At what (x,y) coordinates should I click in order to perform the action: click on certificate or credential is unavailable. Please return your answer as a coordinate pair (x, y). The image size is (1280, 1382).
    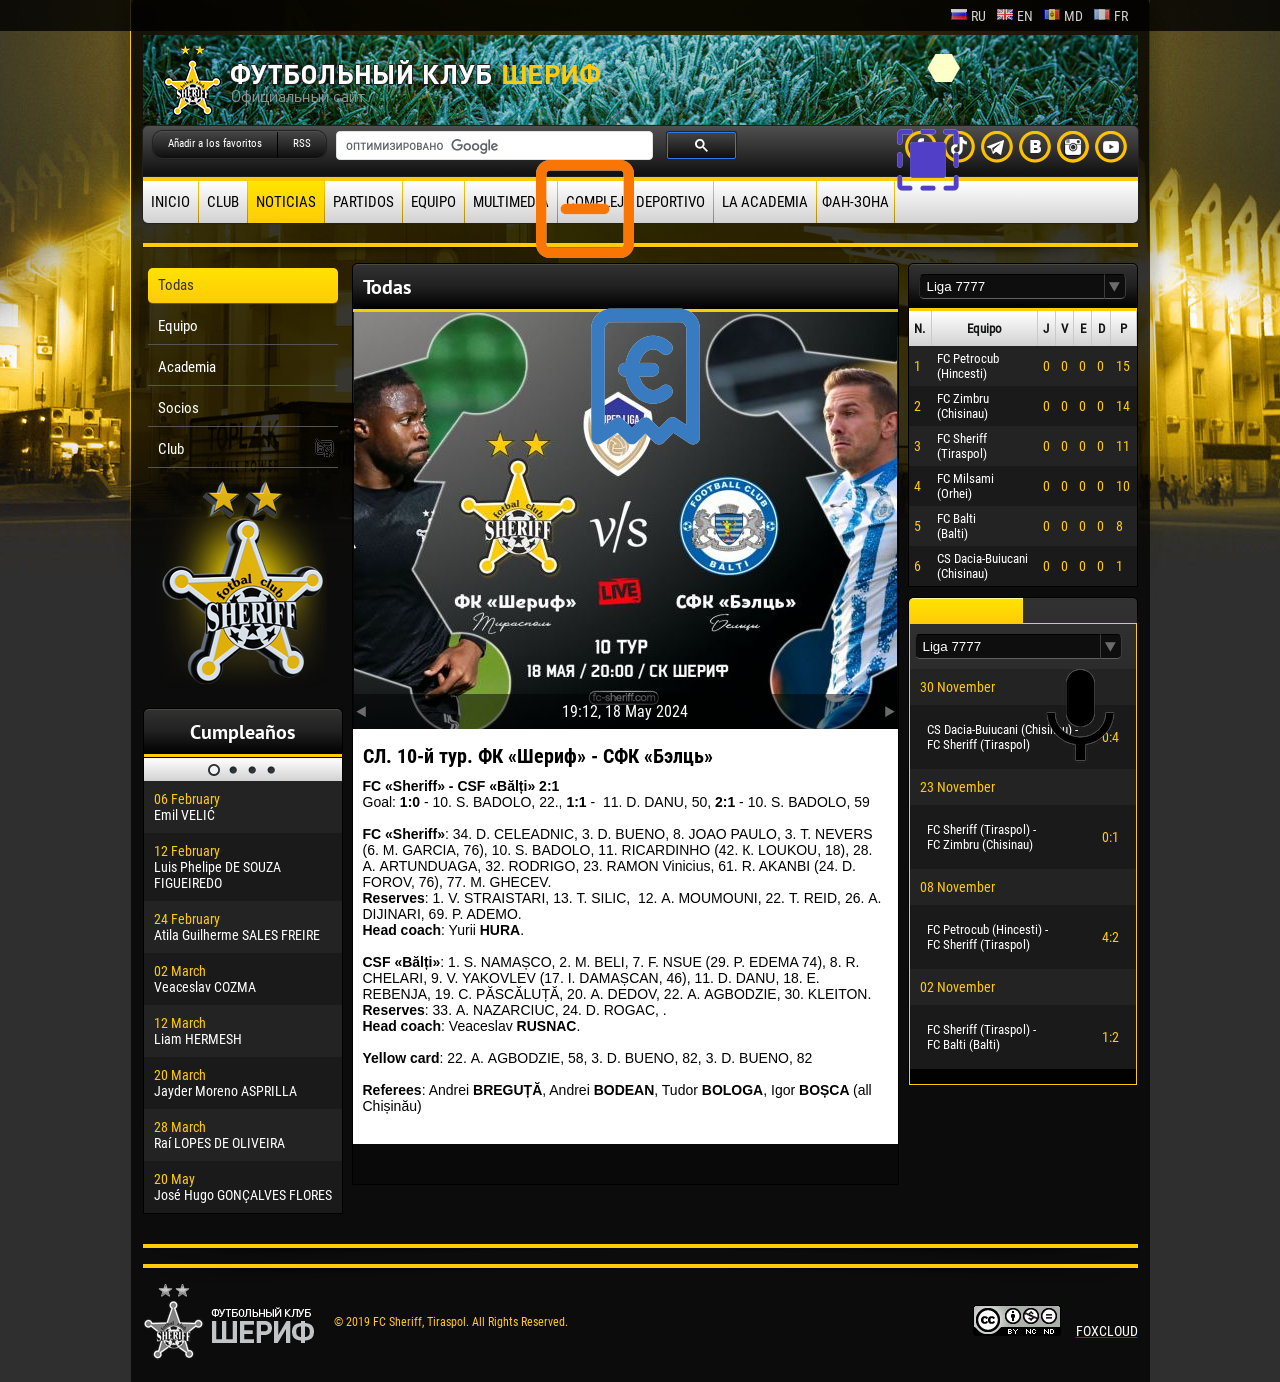
    Looking at the image, I should click on (324, 447).